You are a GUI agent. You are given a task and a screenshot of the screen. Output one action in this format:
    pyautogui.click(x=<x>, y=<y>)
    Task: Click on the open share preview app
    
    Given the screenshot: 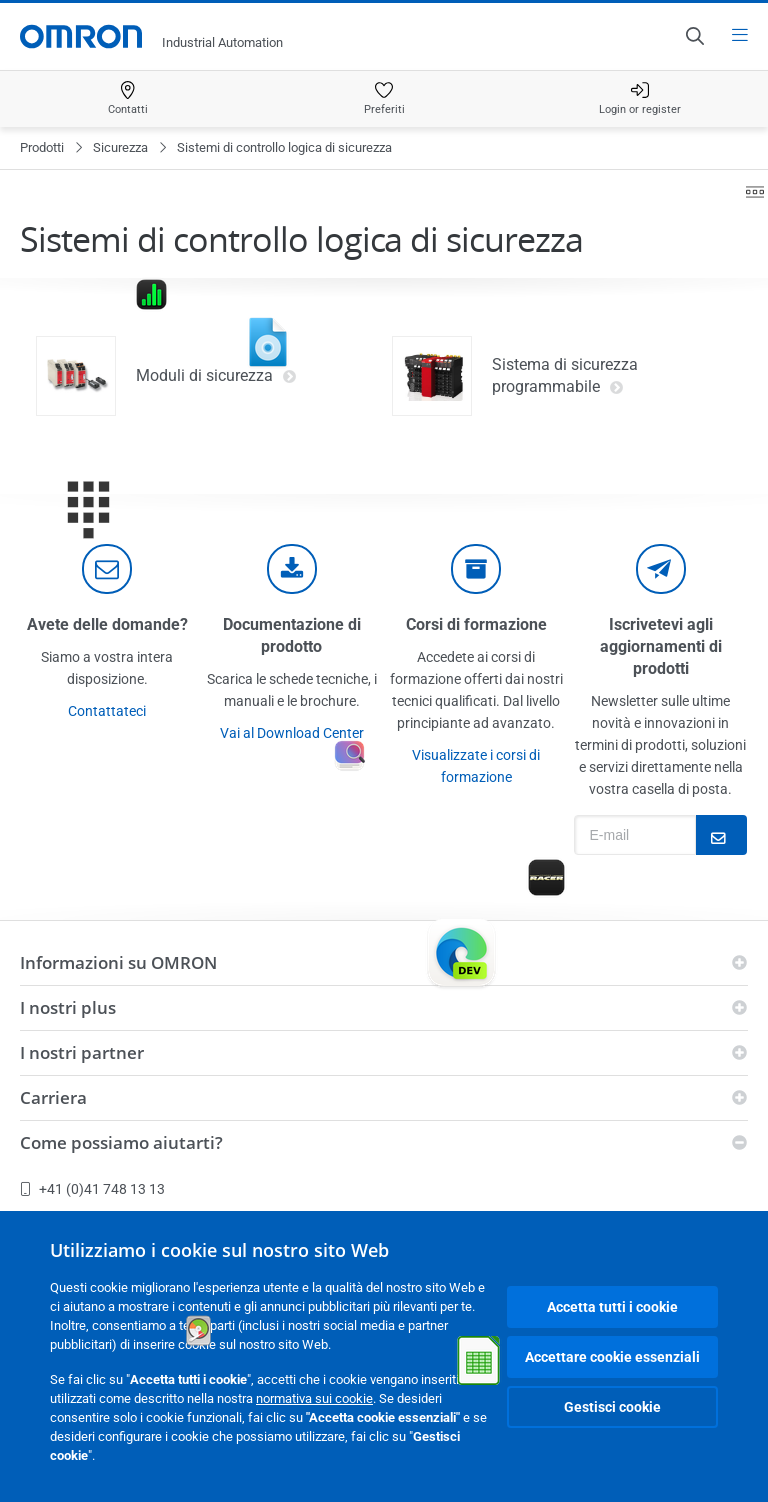 What is the action you would take?
    pyautogui.click(x=349, y=755)
    